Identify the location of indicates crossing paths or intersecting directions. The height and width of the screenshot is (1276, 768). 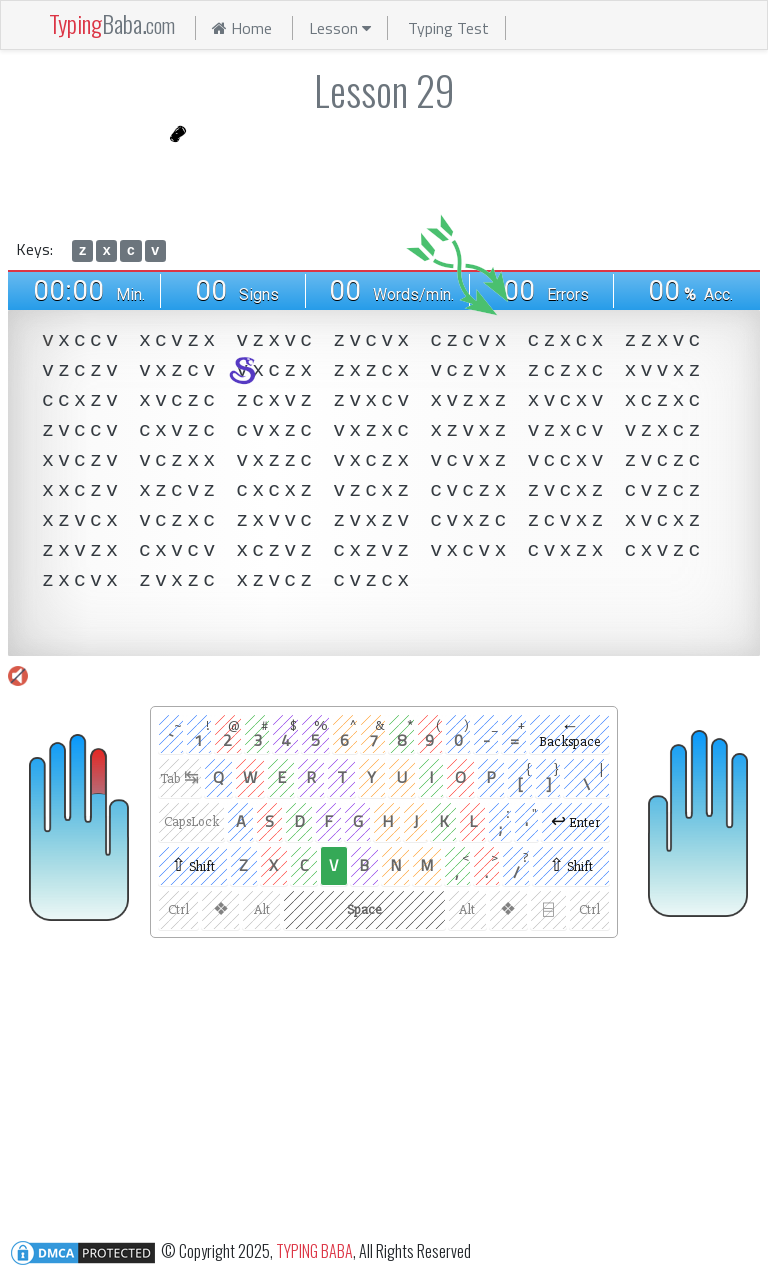
(456, 265).